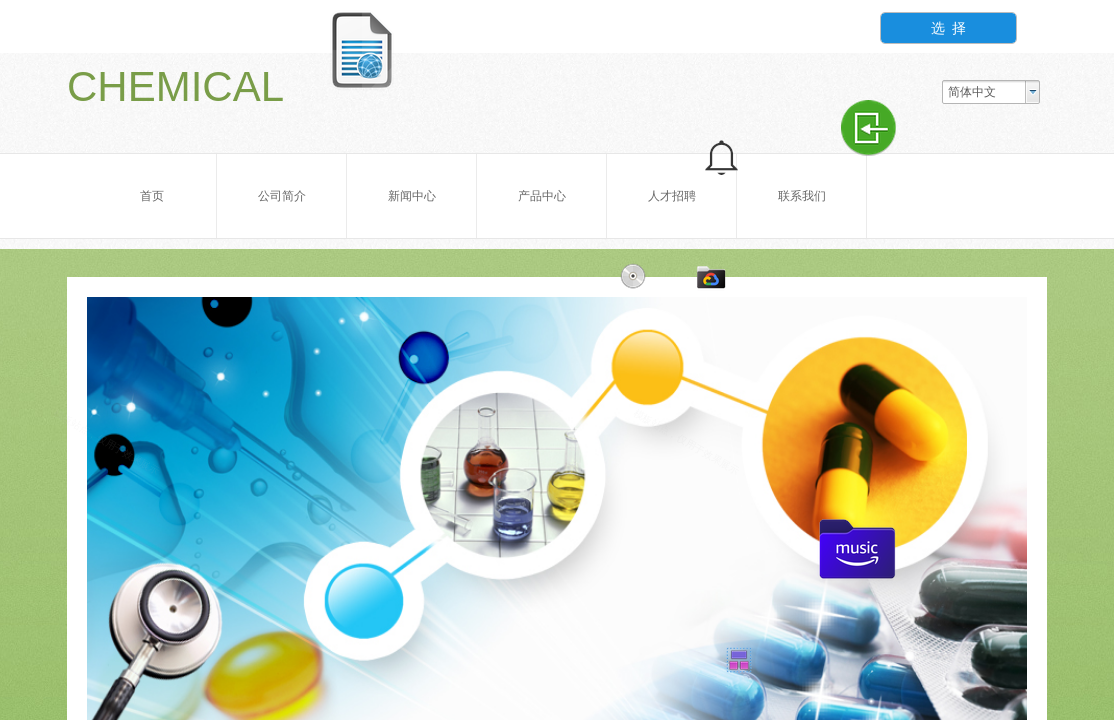 This screenshot has height=720, width=1114. I want to click on log out of the current user session, so click(869, 128).